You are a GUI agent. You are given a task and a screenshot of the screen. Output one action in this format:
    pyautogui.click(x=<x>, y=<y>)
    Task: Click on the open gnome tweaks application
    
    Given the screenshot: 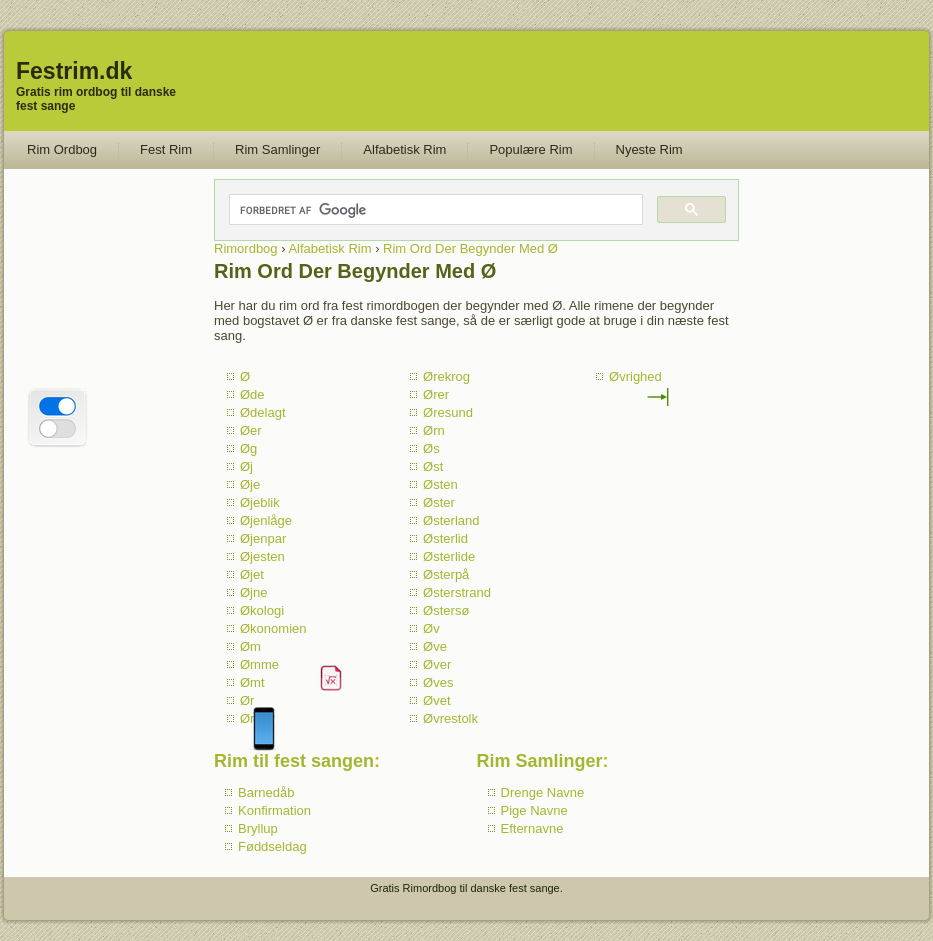 What is the action you would take?
    pyautogui.click(x=57, y=417)
    